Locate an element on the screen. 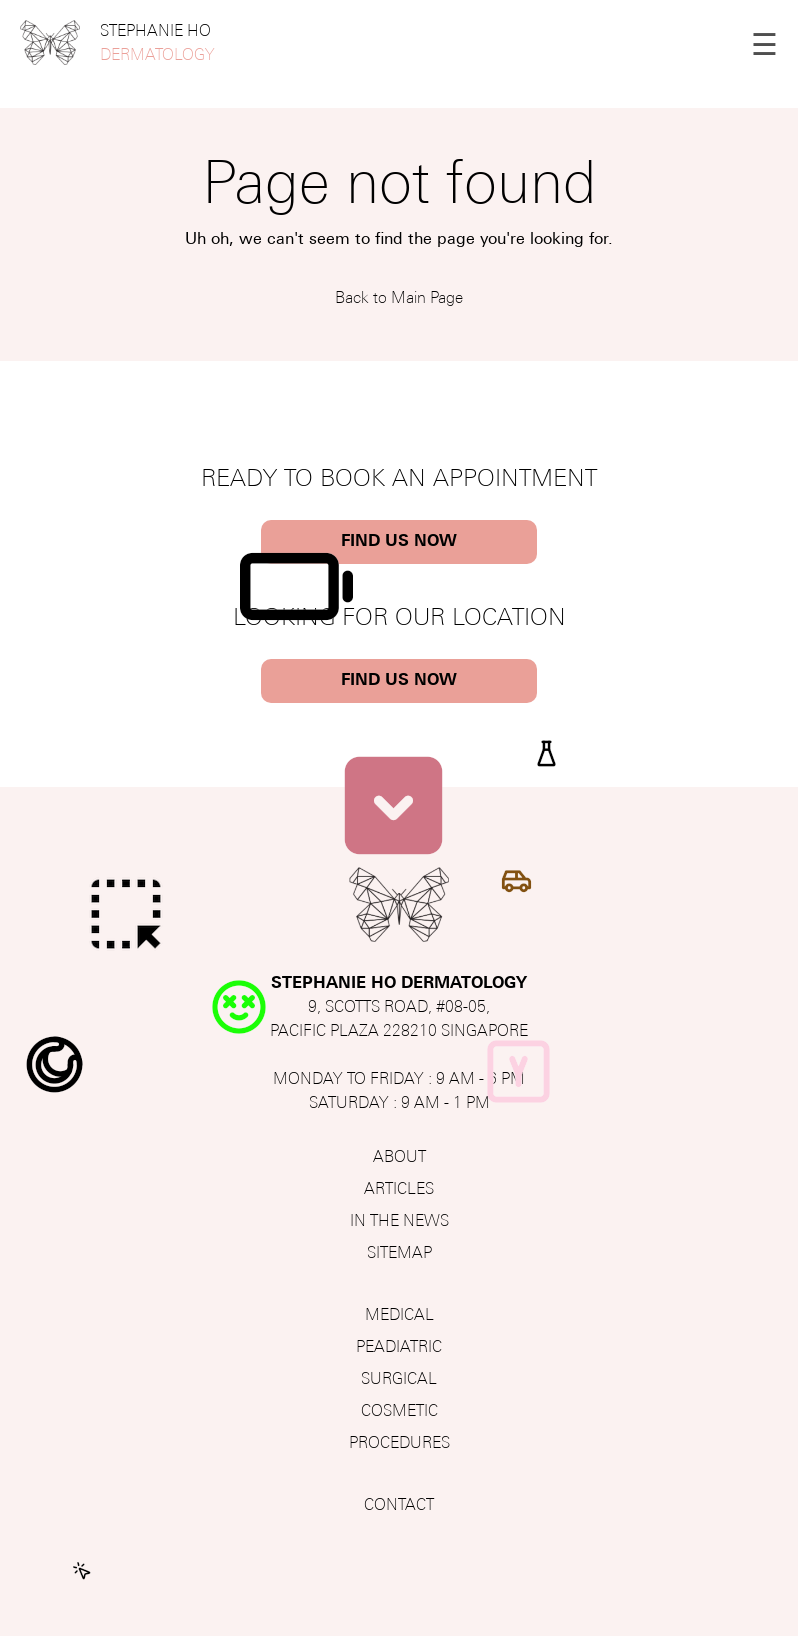 This screenshot has width=798, height=1636. indicates a keyboard key or shortcut for the letter Y is located at coordinates (518, 1071).